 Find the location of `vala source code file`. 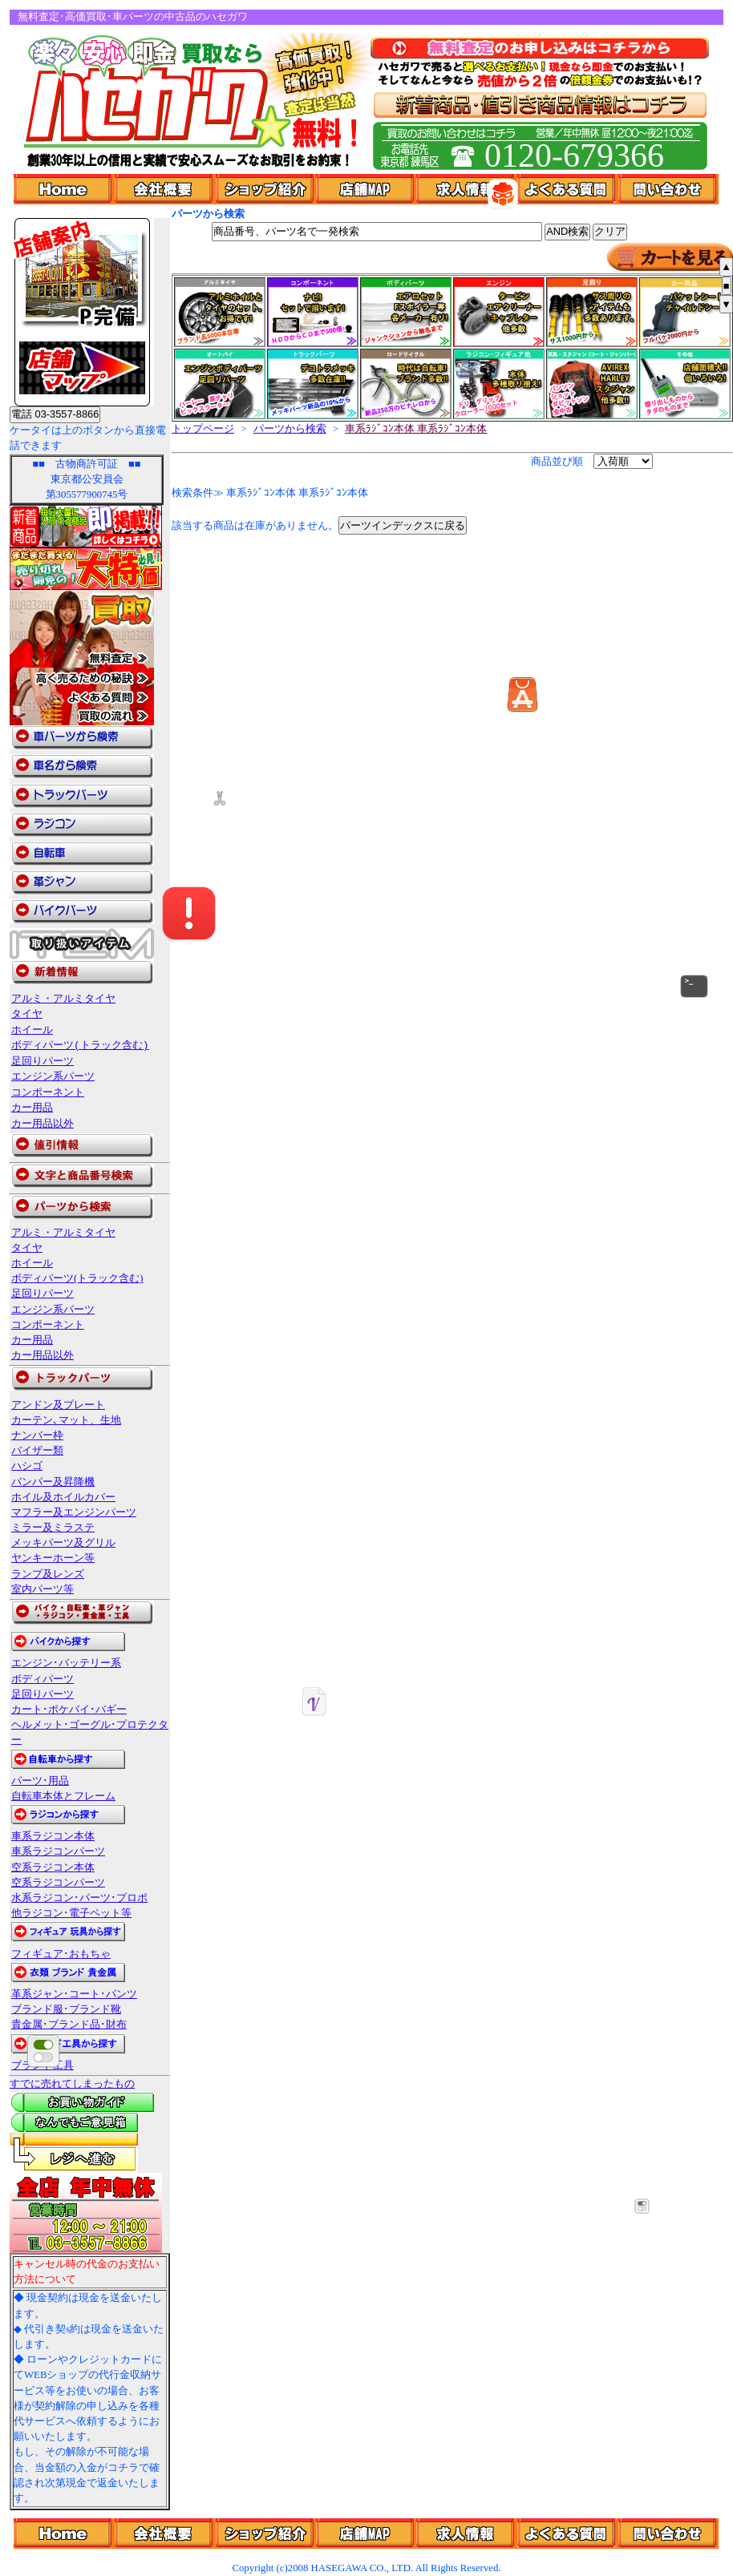

vala source code file is located at coordinates (314, 1701).